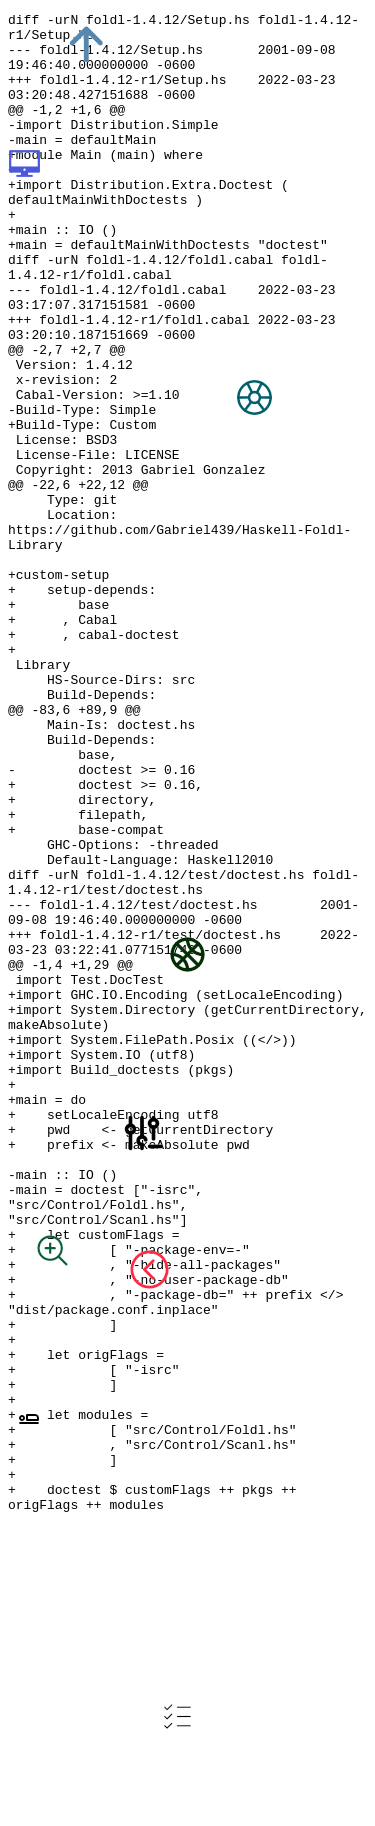 This screenshot has width=375, height=1826. Describe the element at coordinates (52, 1250) in the screenshot. I see `zoom in on content` at that location.